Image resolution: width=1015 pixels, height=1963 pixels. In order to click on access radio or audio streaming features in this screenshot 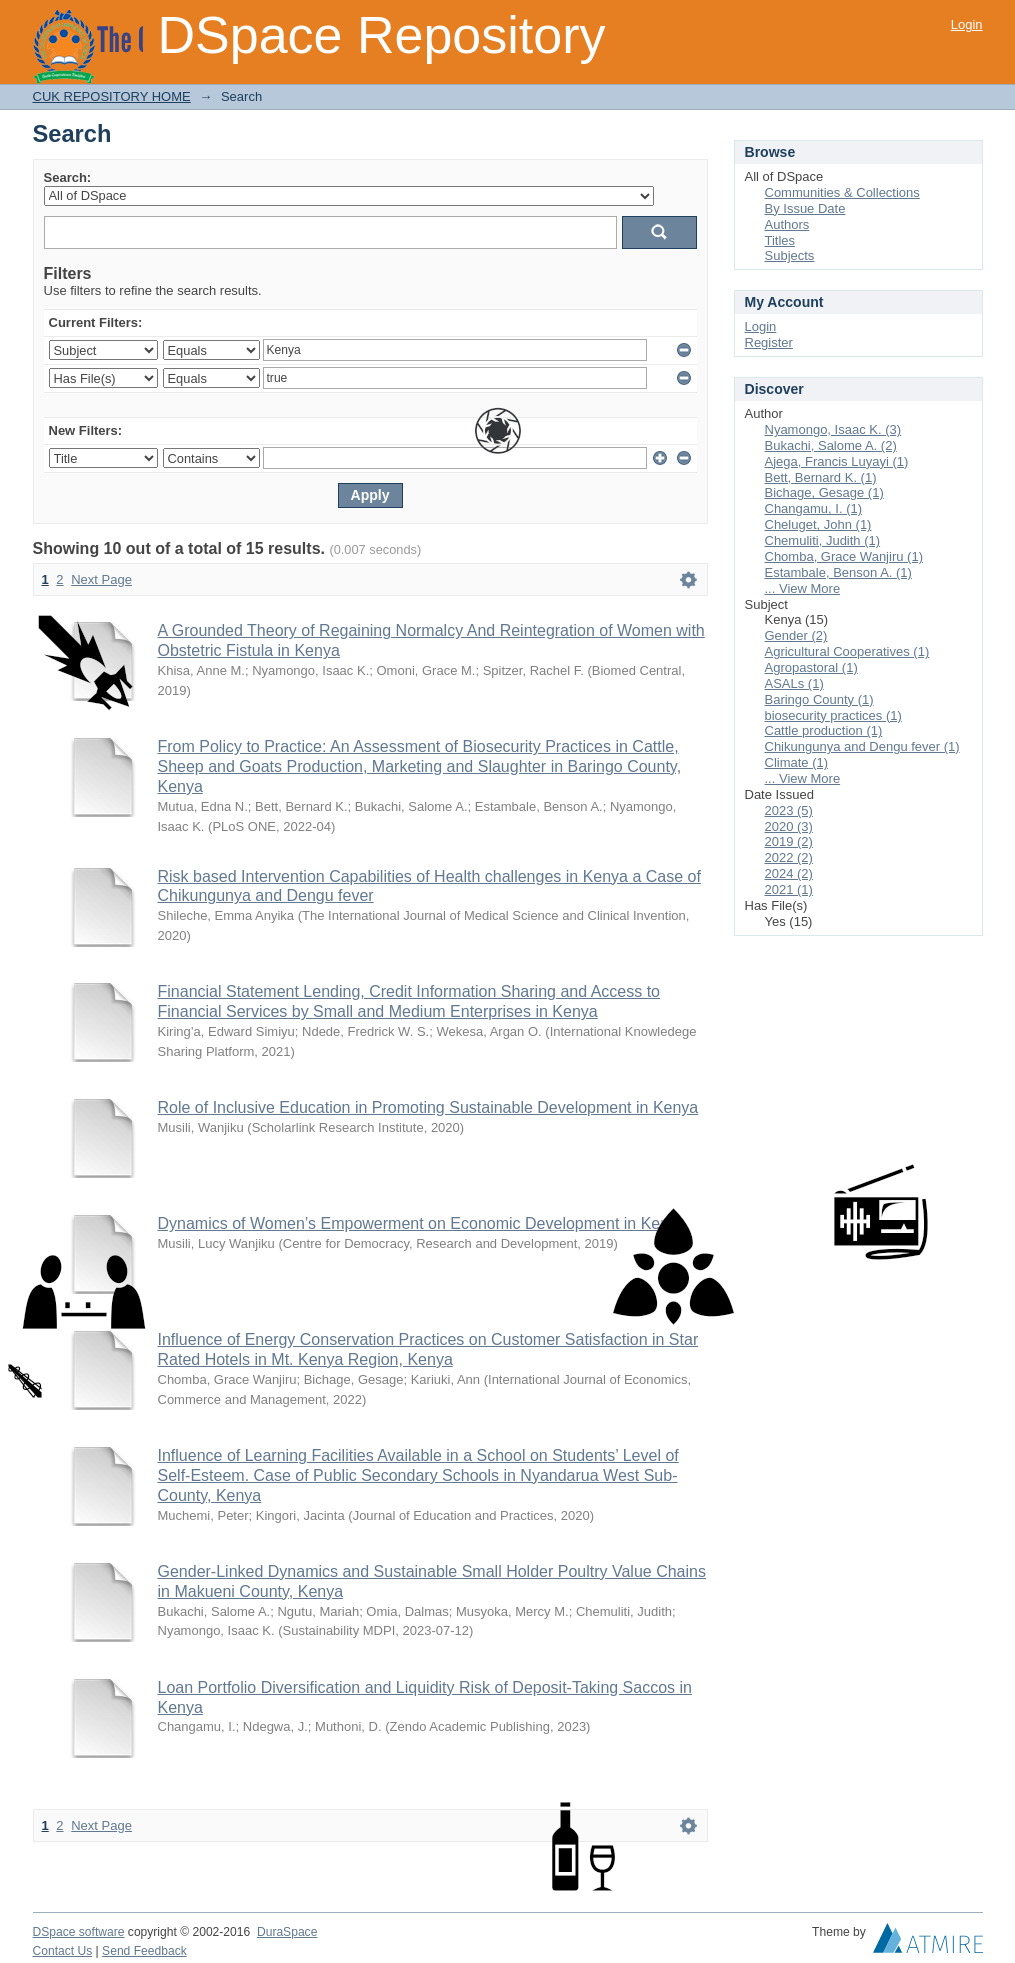, I will do `click(881, 1212)`.